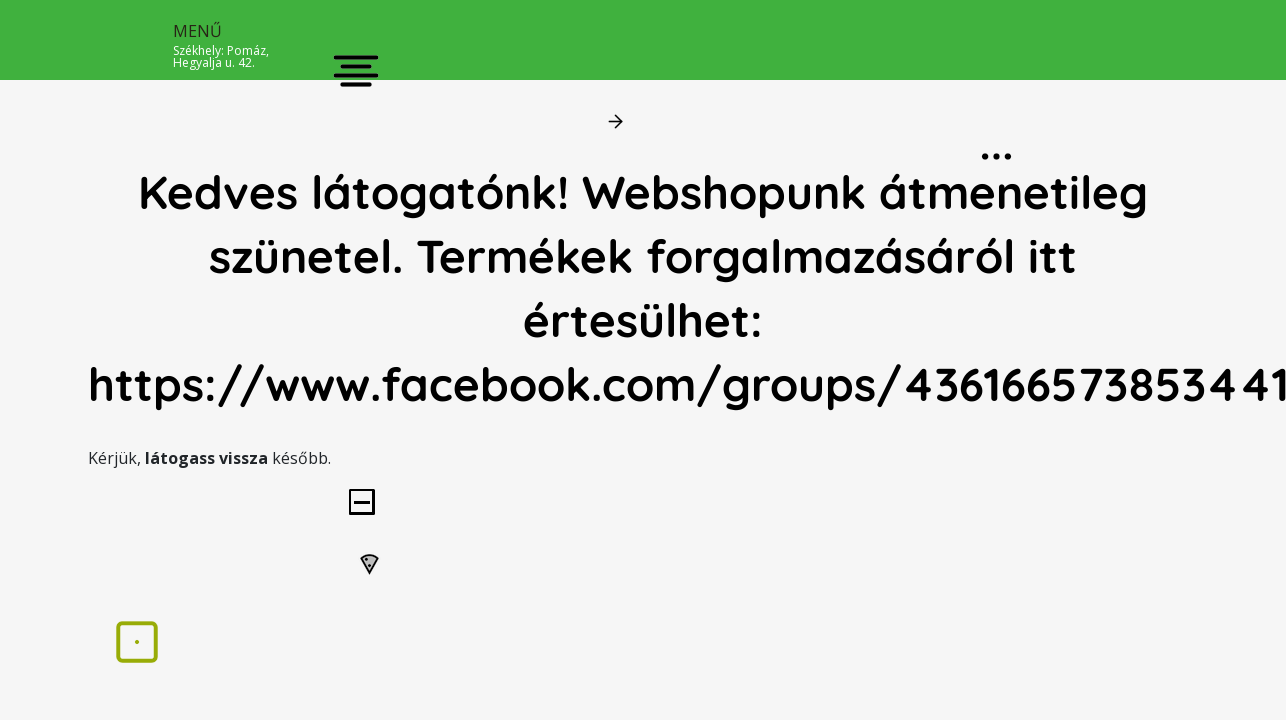  I want to click on find nearby pizza restaurants, so click(369, 564).